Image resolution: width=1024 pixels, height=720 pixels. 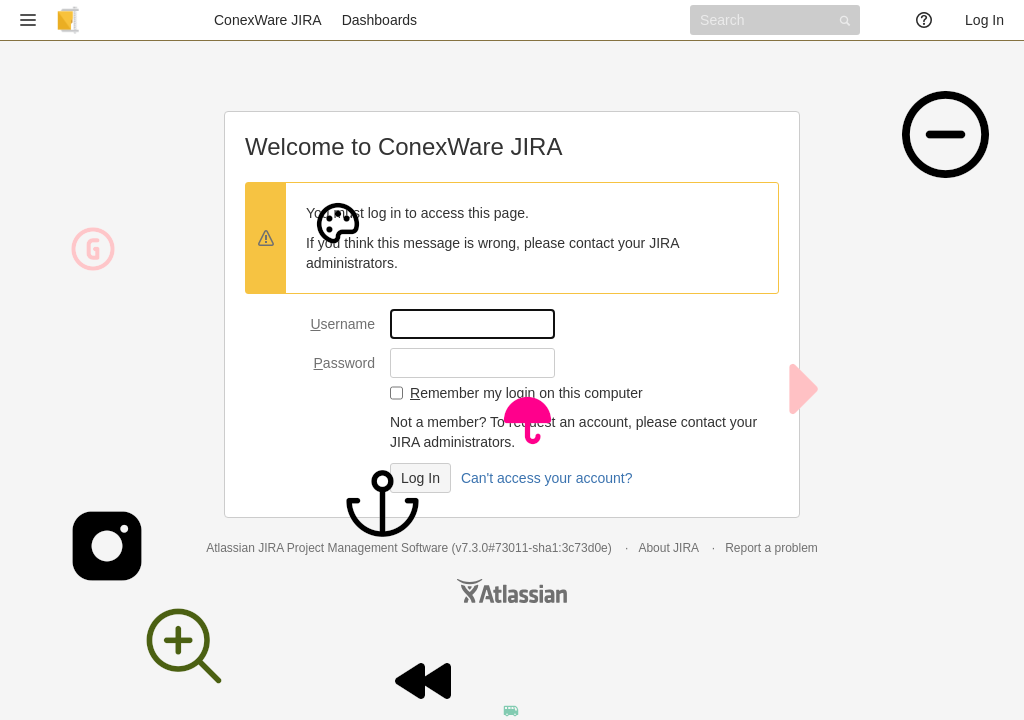 What do you see at coordinates (527, 420) in the screenshot?
I see `view weather protection or rain forecast` at bounding box center [527, 420].